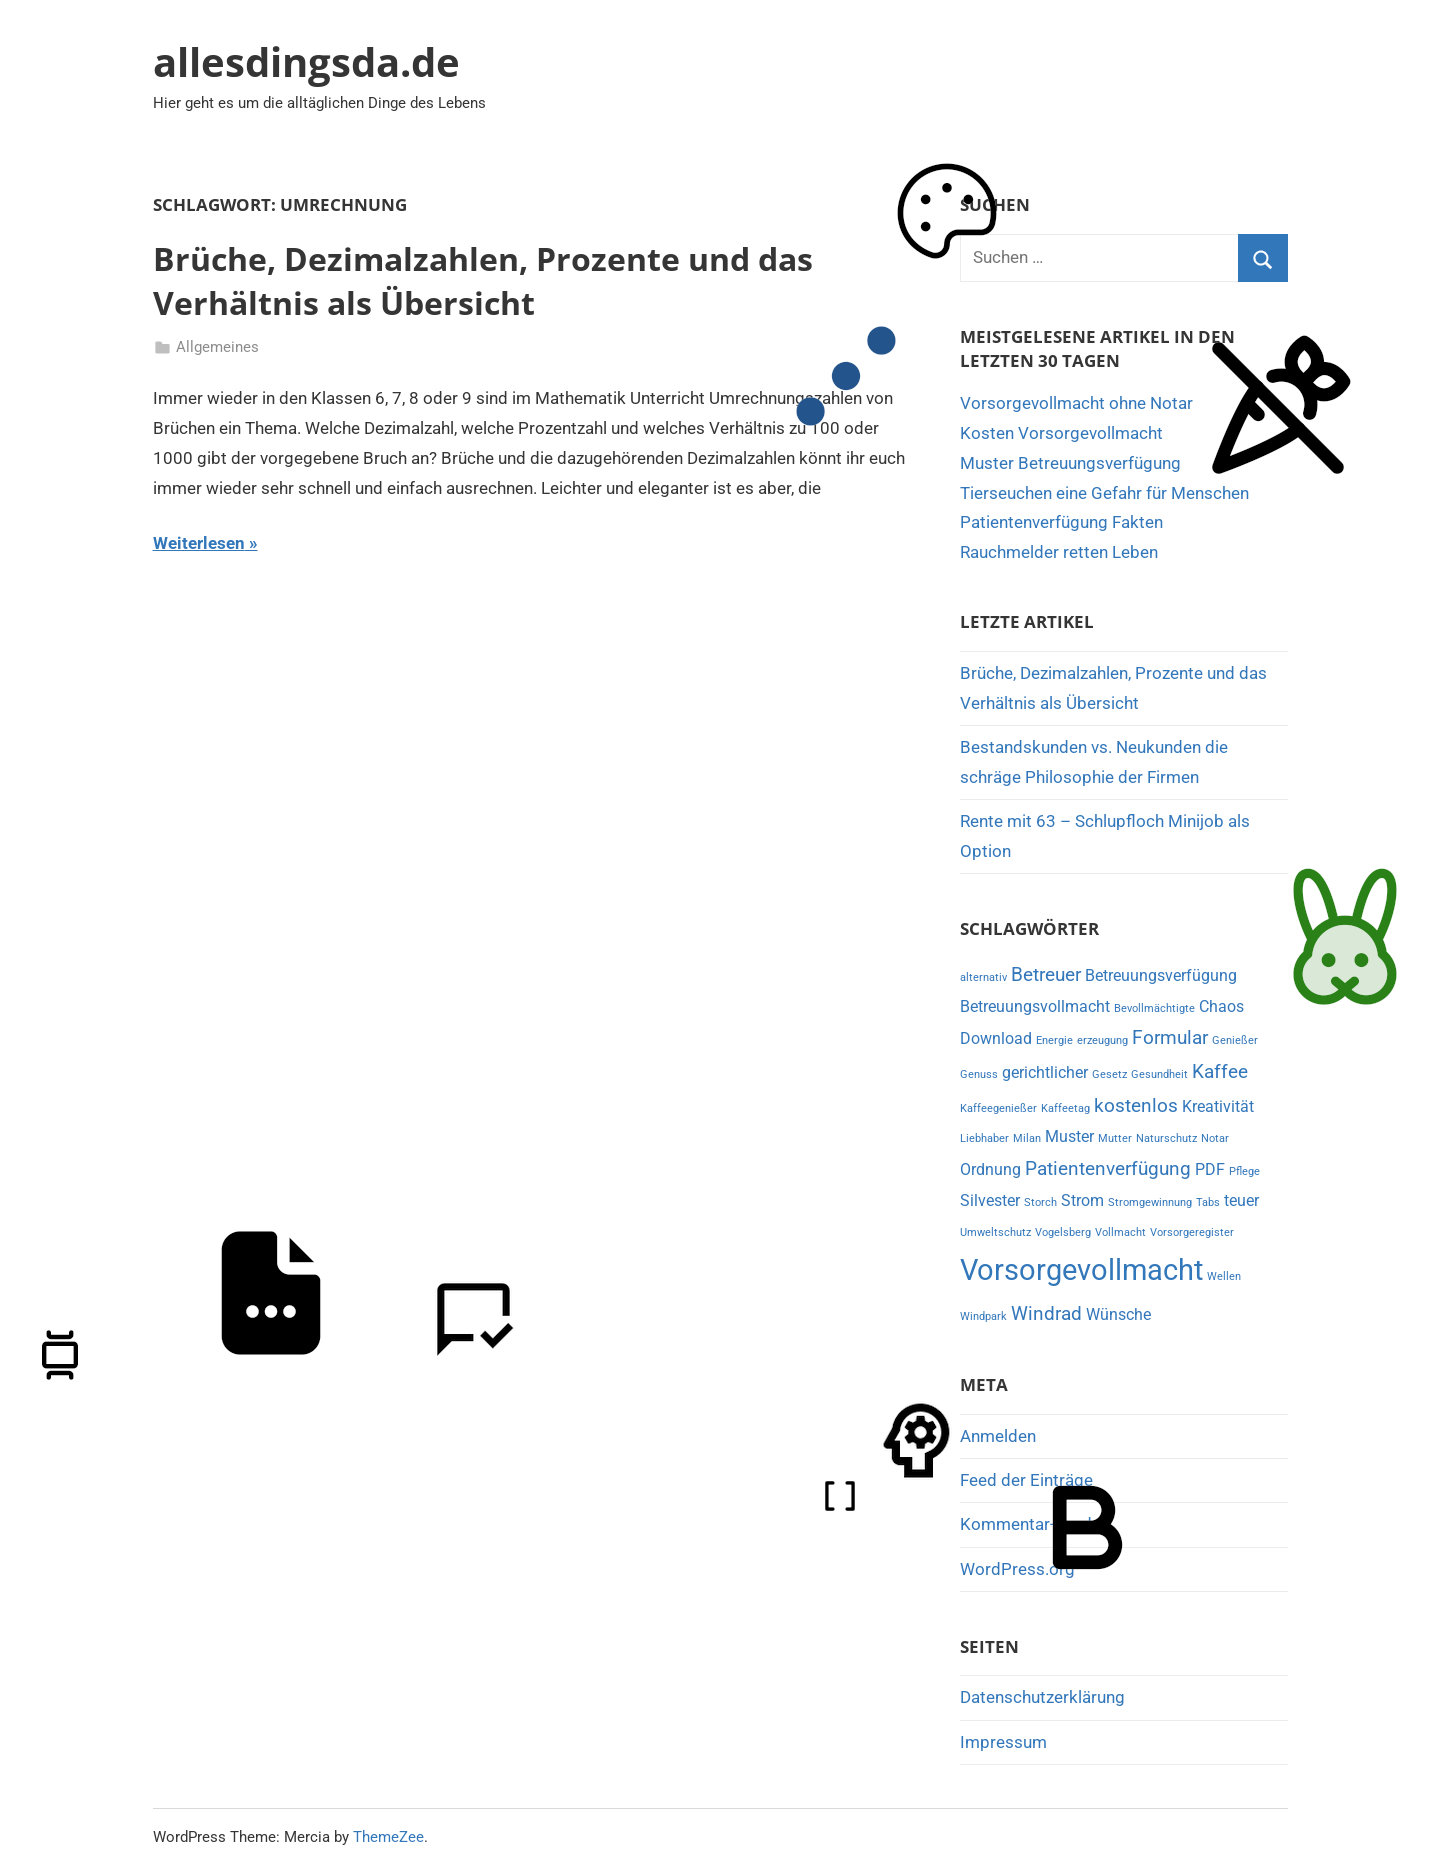 This screenshot has width=1440, height=1865. What do you see at coordinates (840, 1496) in the screenshot?
I see `insert code or code block` at bounding box center [840, 1496].